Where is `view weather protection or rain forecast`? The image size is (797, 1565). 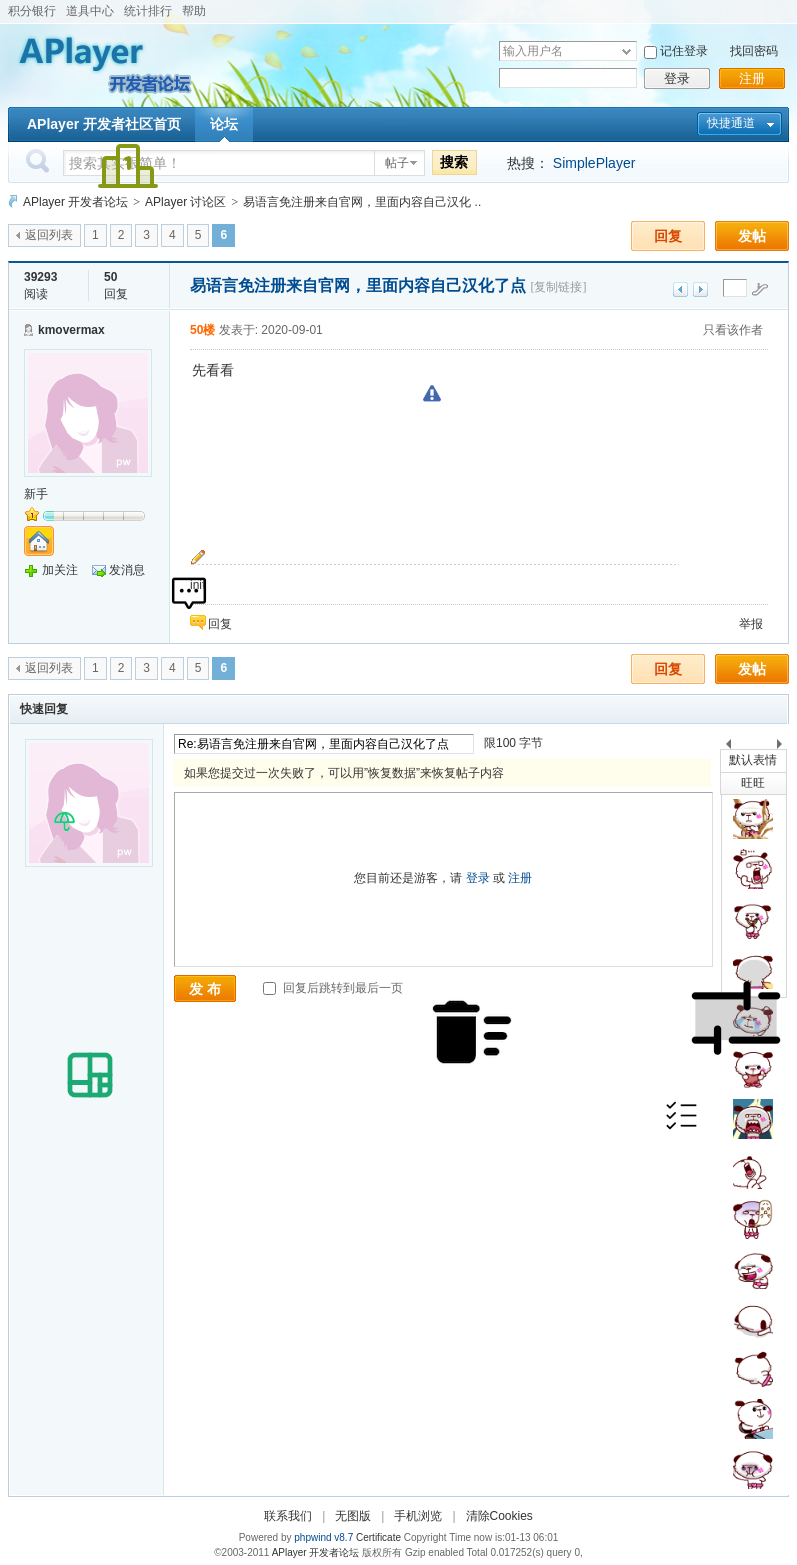 view weather protection or rain forecast is located at coordinates (64, 821).